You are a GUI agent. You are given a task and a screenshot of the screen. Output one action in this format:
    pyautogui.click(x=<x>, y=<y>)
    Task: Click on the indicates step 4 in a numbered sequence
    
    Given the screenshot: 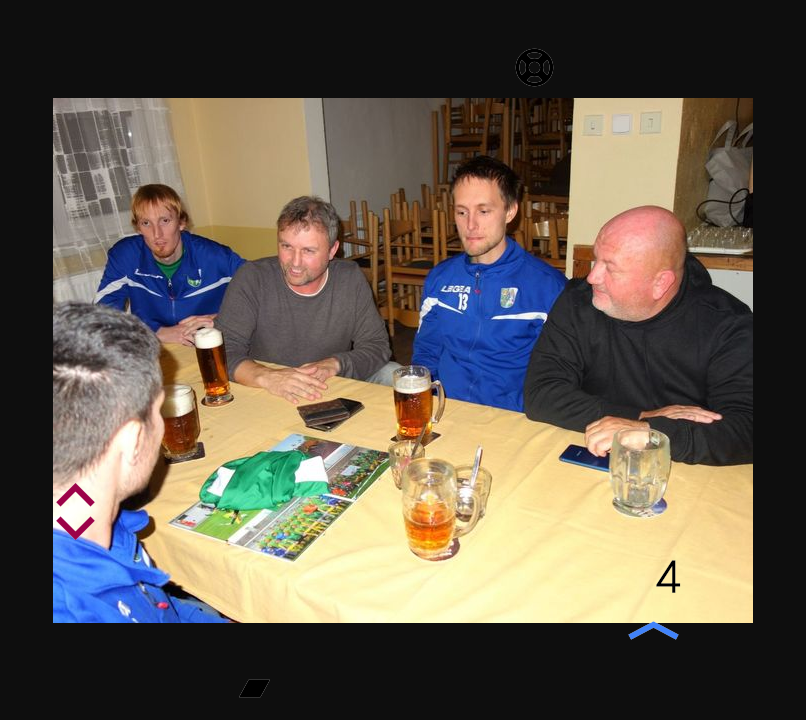 What is the action you would take?
    pyautogui.click(x=669, y=577)
    